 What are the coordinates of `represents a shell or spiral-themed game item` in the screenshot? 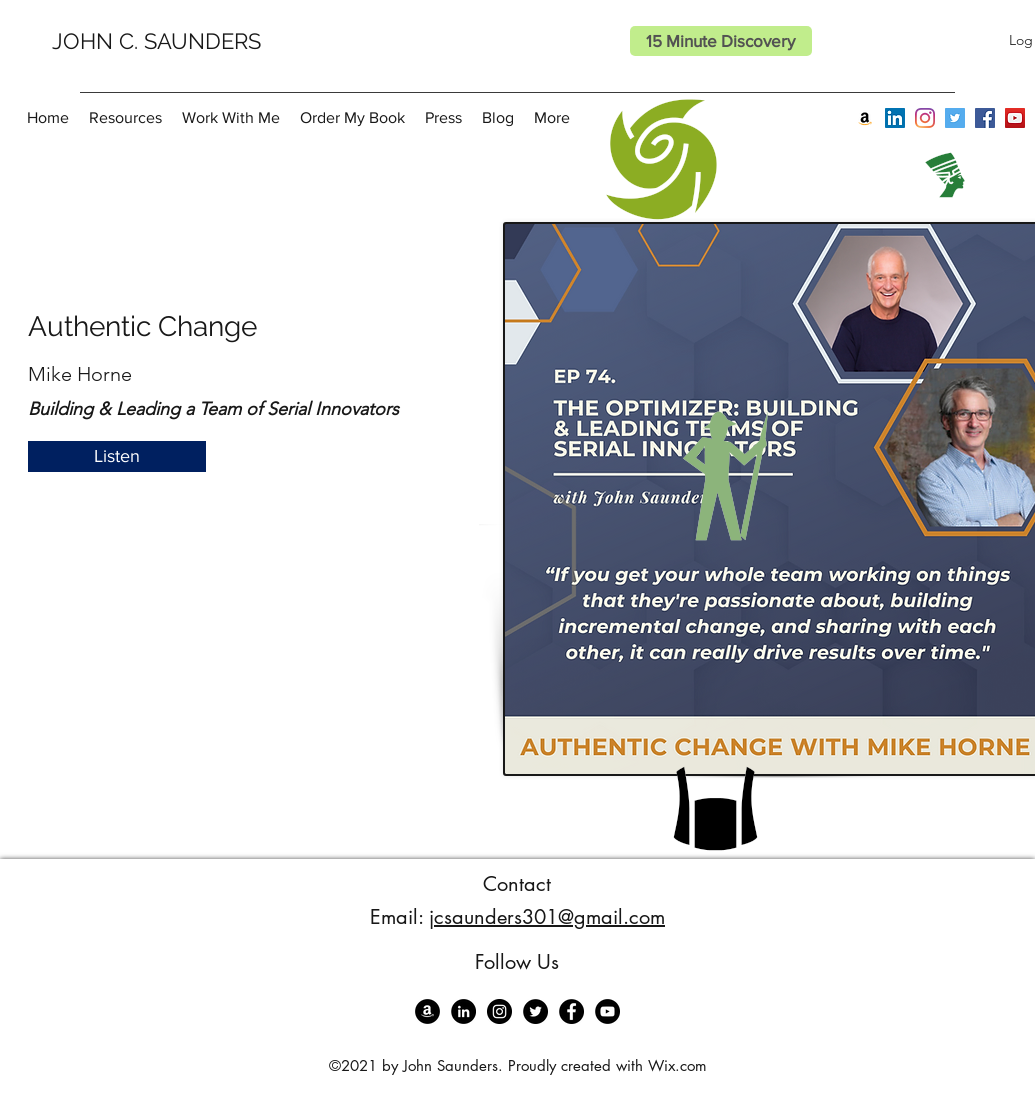 It's located at (662, 159).